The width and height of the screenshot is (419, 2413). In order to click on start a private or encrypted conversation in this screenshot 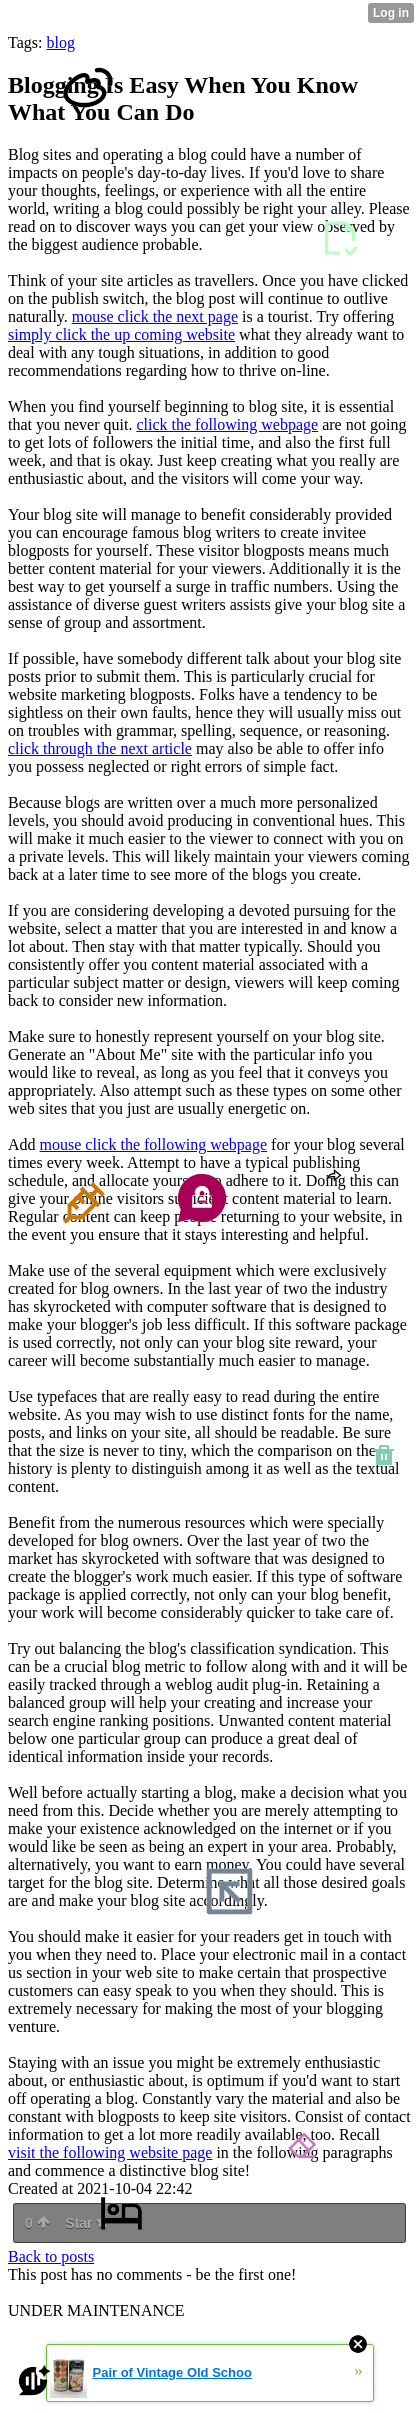, I will do `click(202, 1198)`.